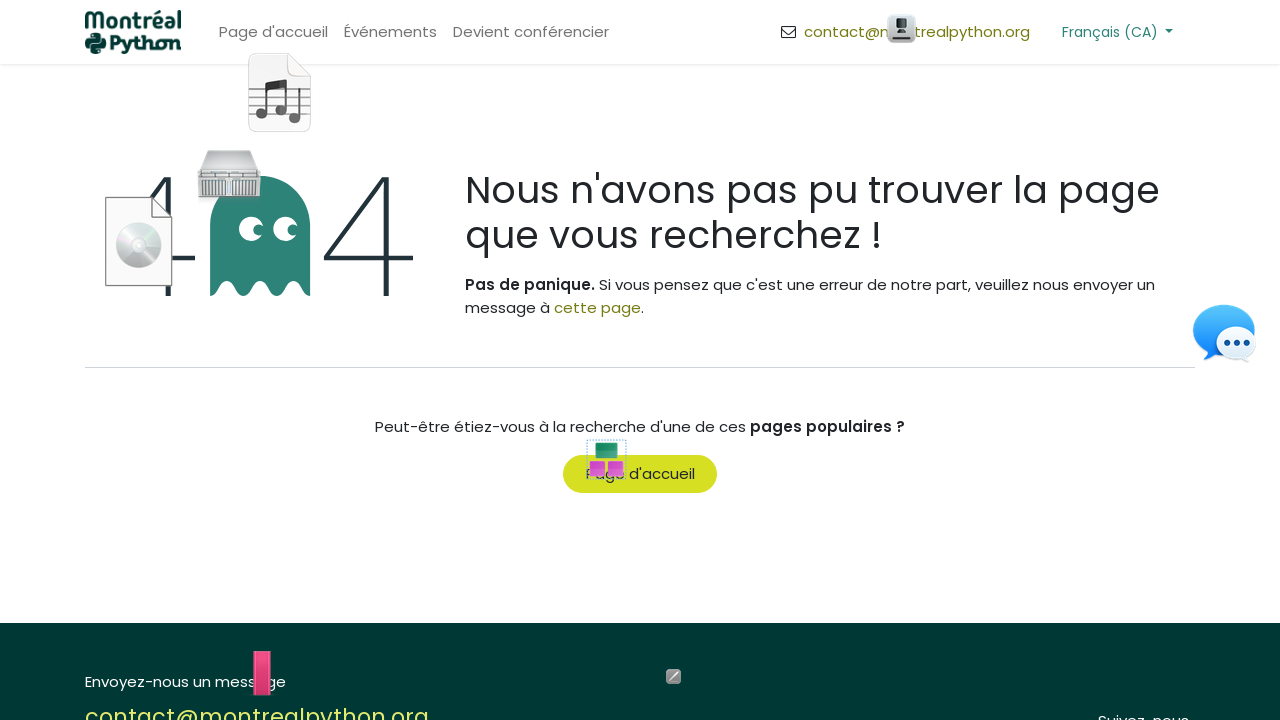 The height and width of the screenshot is (720, 1280). I want to click on view your desk area using the device camera, so click(901, 28).